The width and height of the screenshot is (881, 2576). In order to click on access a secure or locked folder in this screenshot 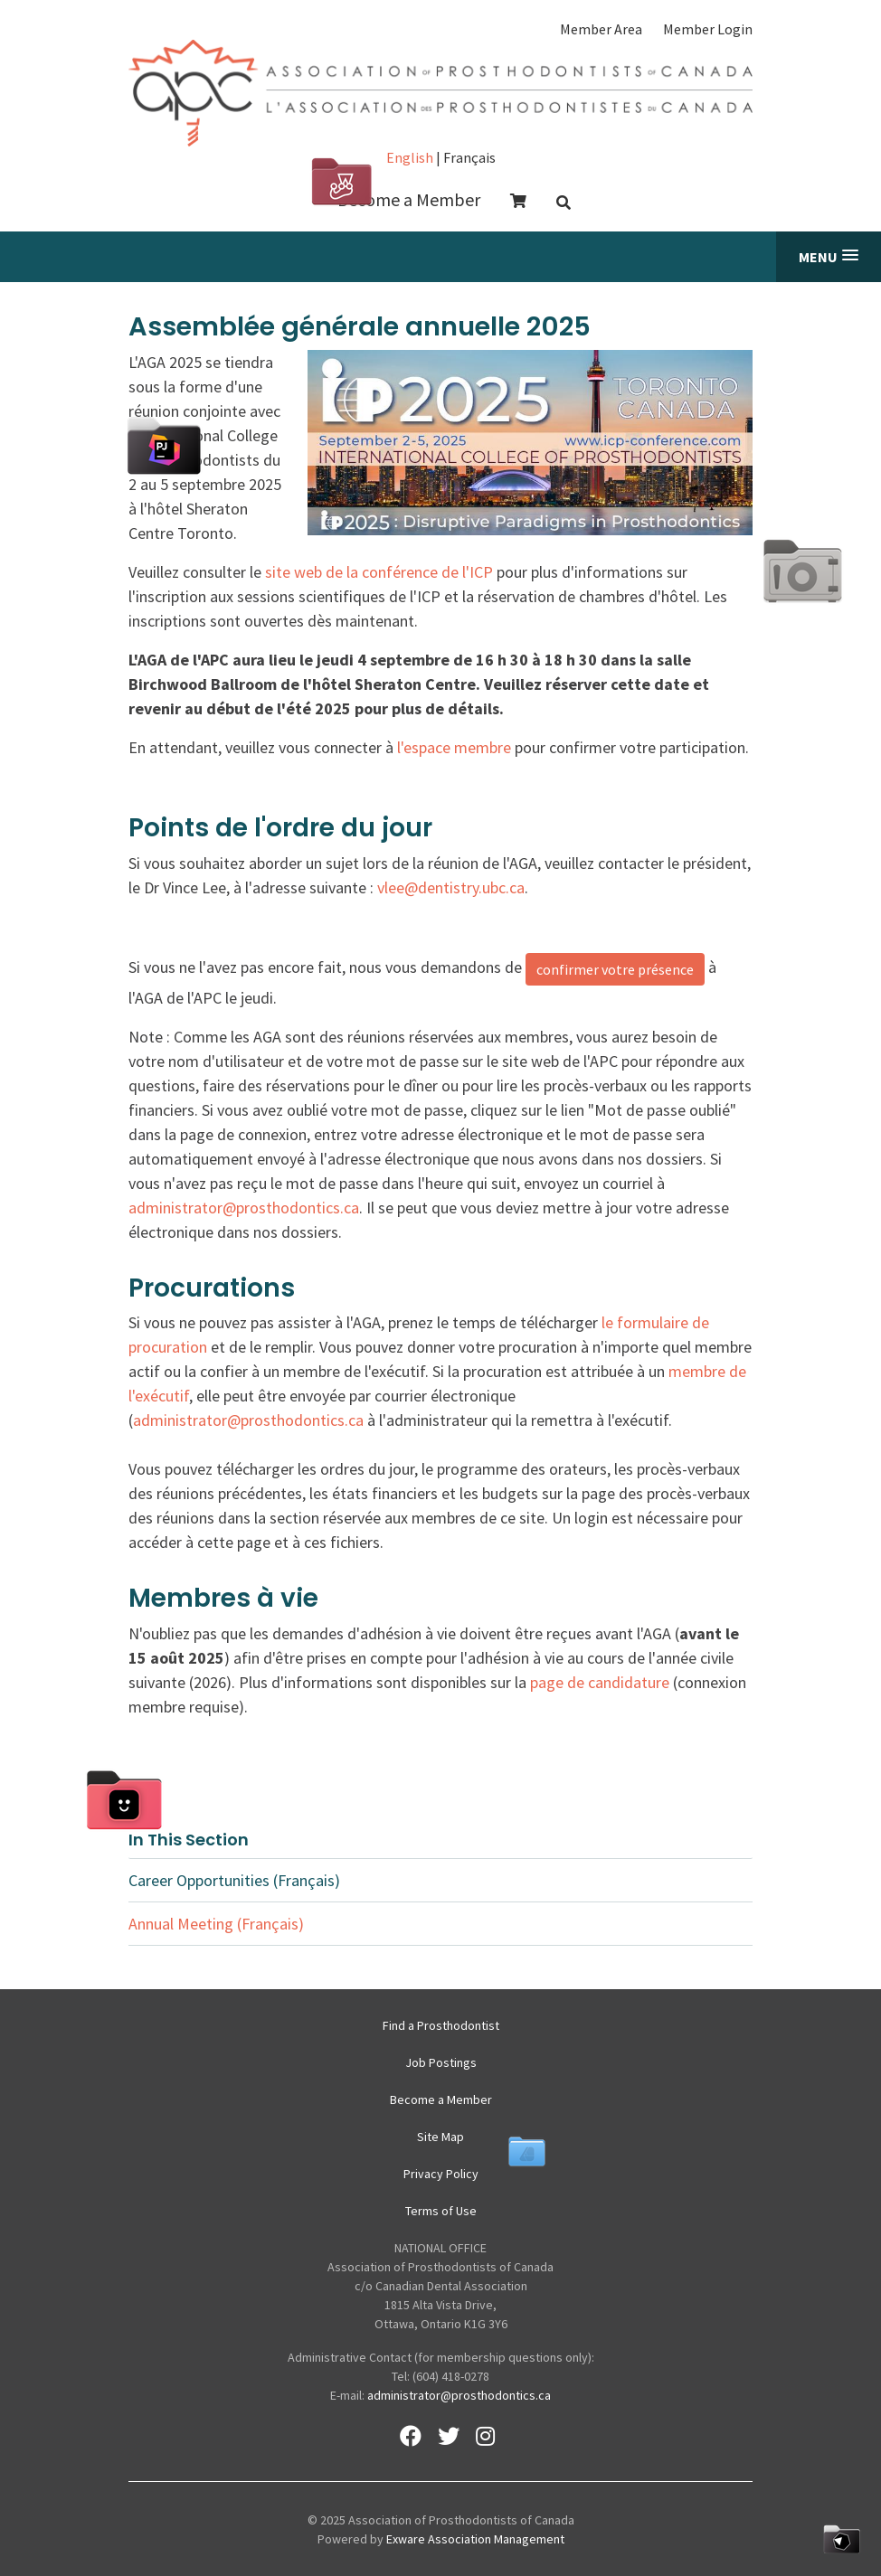, I will do `click(802, 572)`.